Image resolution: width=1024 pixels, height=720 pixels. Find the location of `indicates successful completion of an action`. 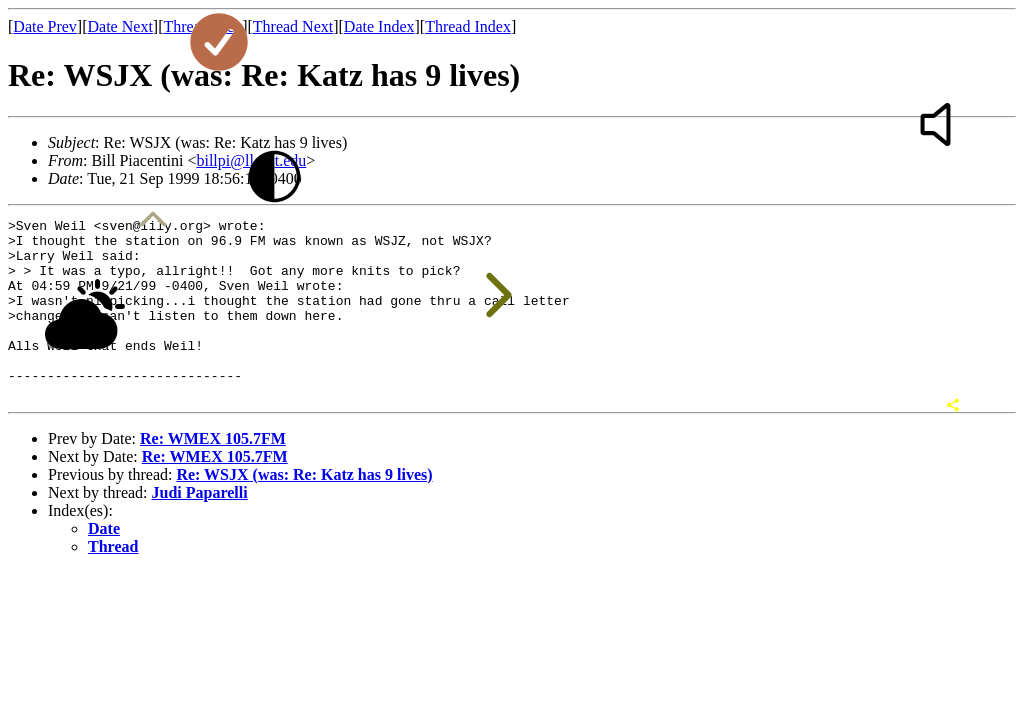

indicates successful completion of an action is located at coordinates (219, 42).